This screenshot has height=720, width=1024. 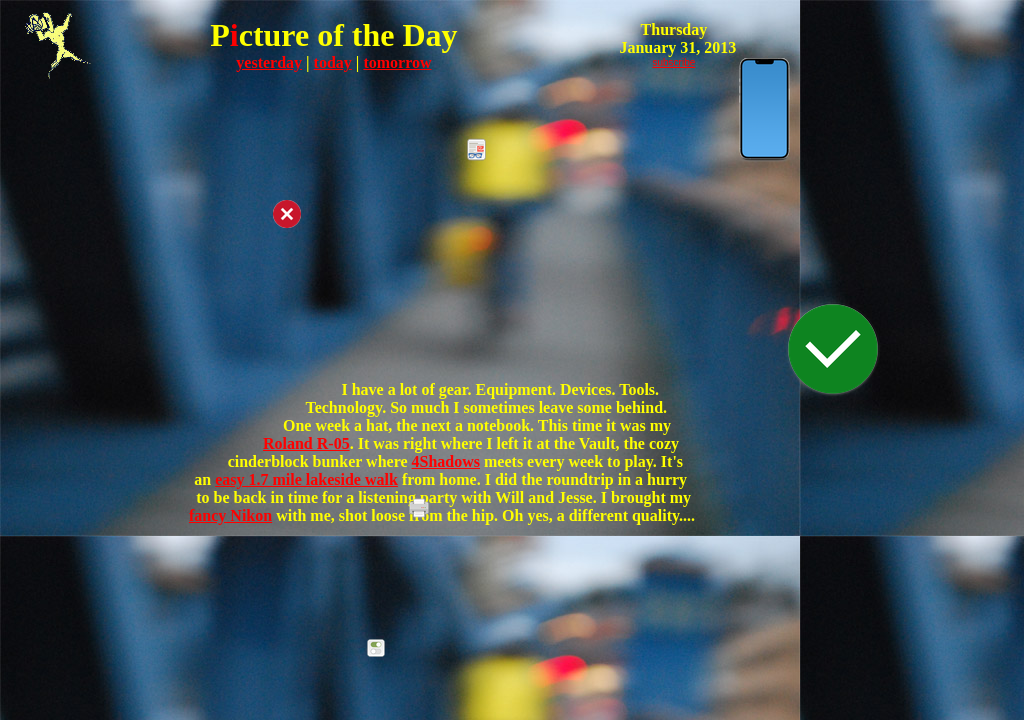 I want to click on print the current document, so click(x=419, y=508).